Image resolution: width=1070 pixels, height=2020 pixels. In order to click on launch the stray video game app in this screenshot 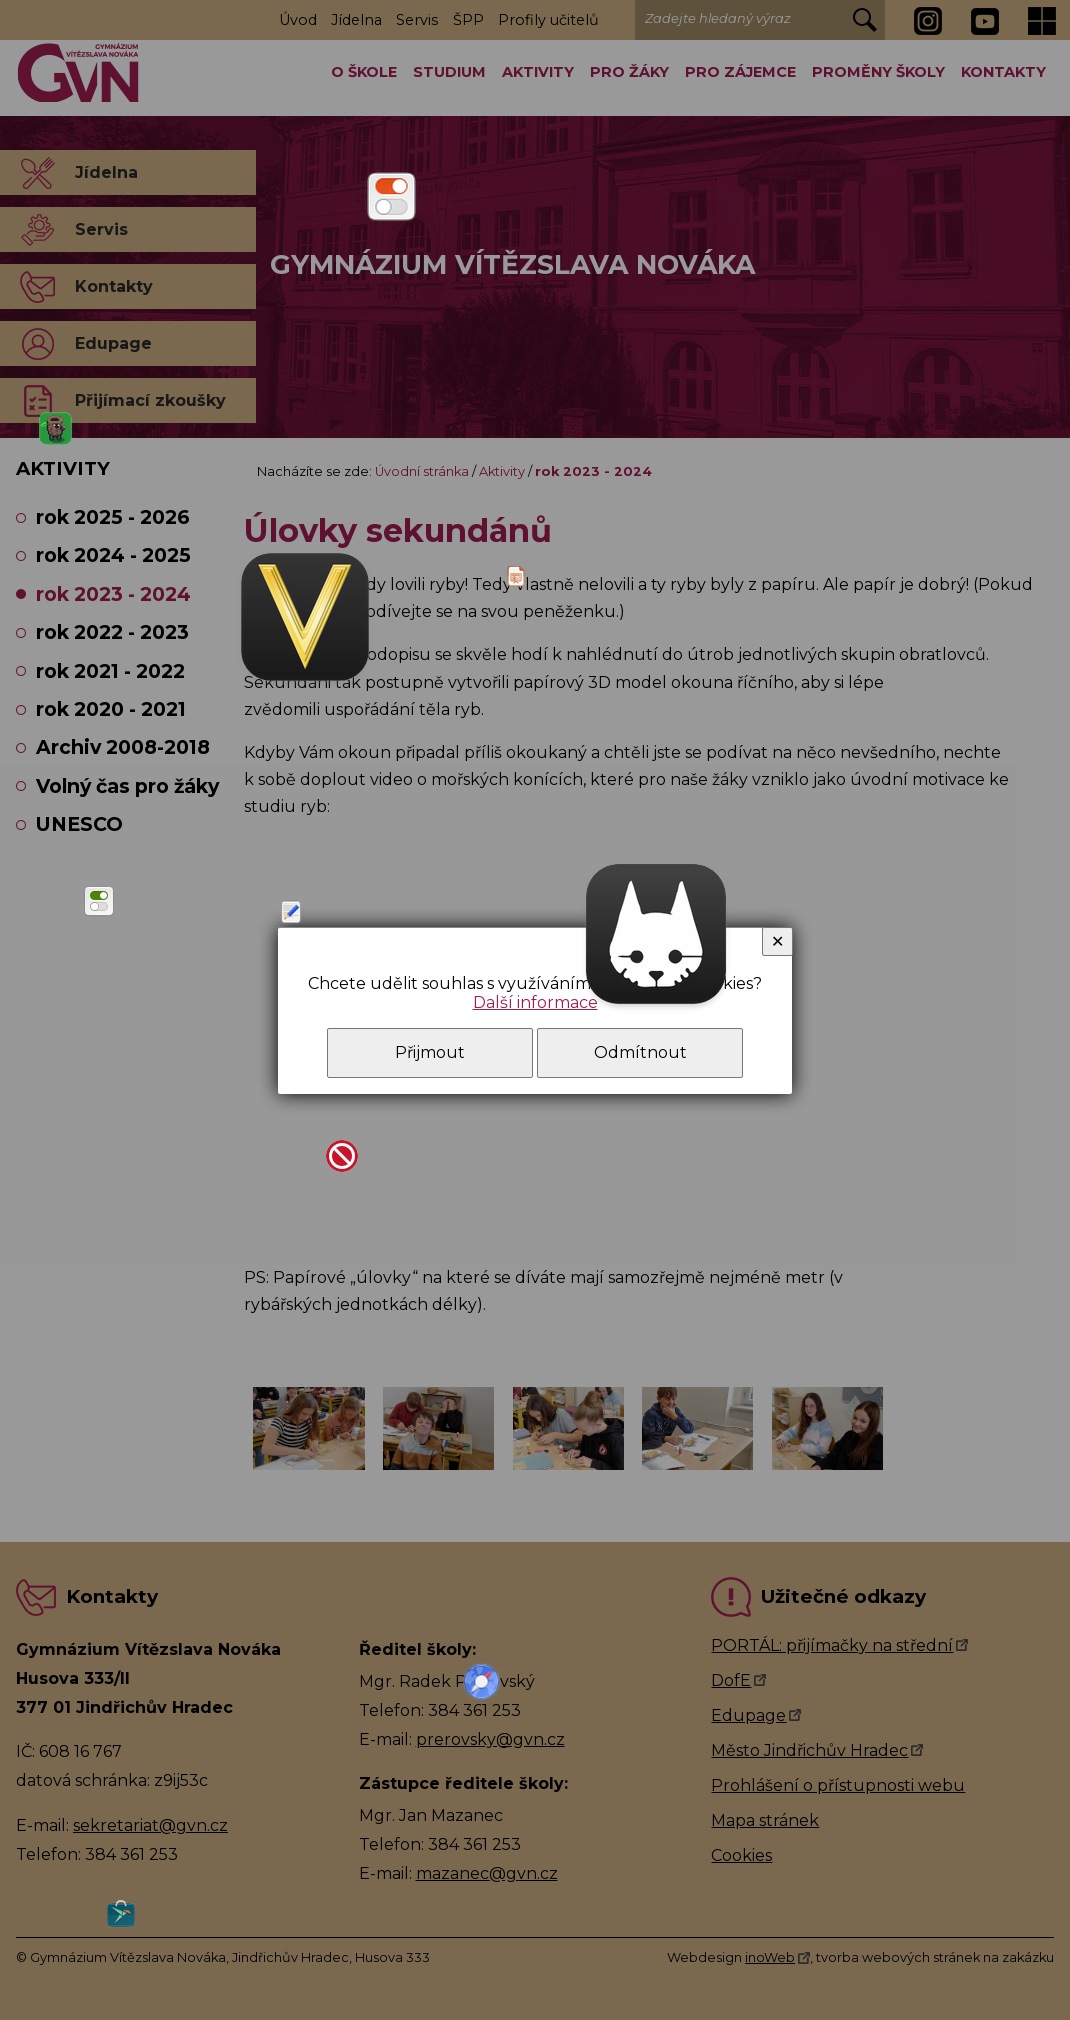, I will do `click(656, 934)`.